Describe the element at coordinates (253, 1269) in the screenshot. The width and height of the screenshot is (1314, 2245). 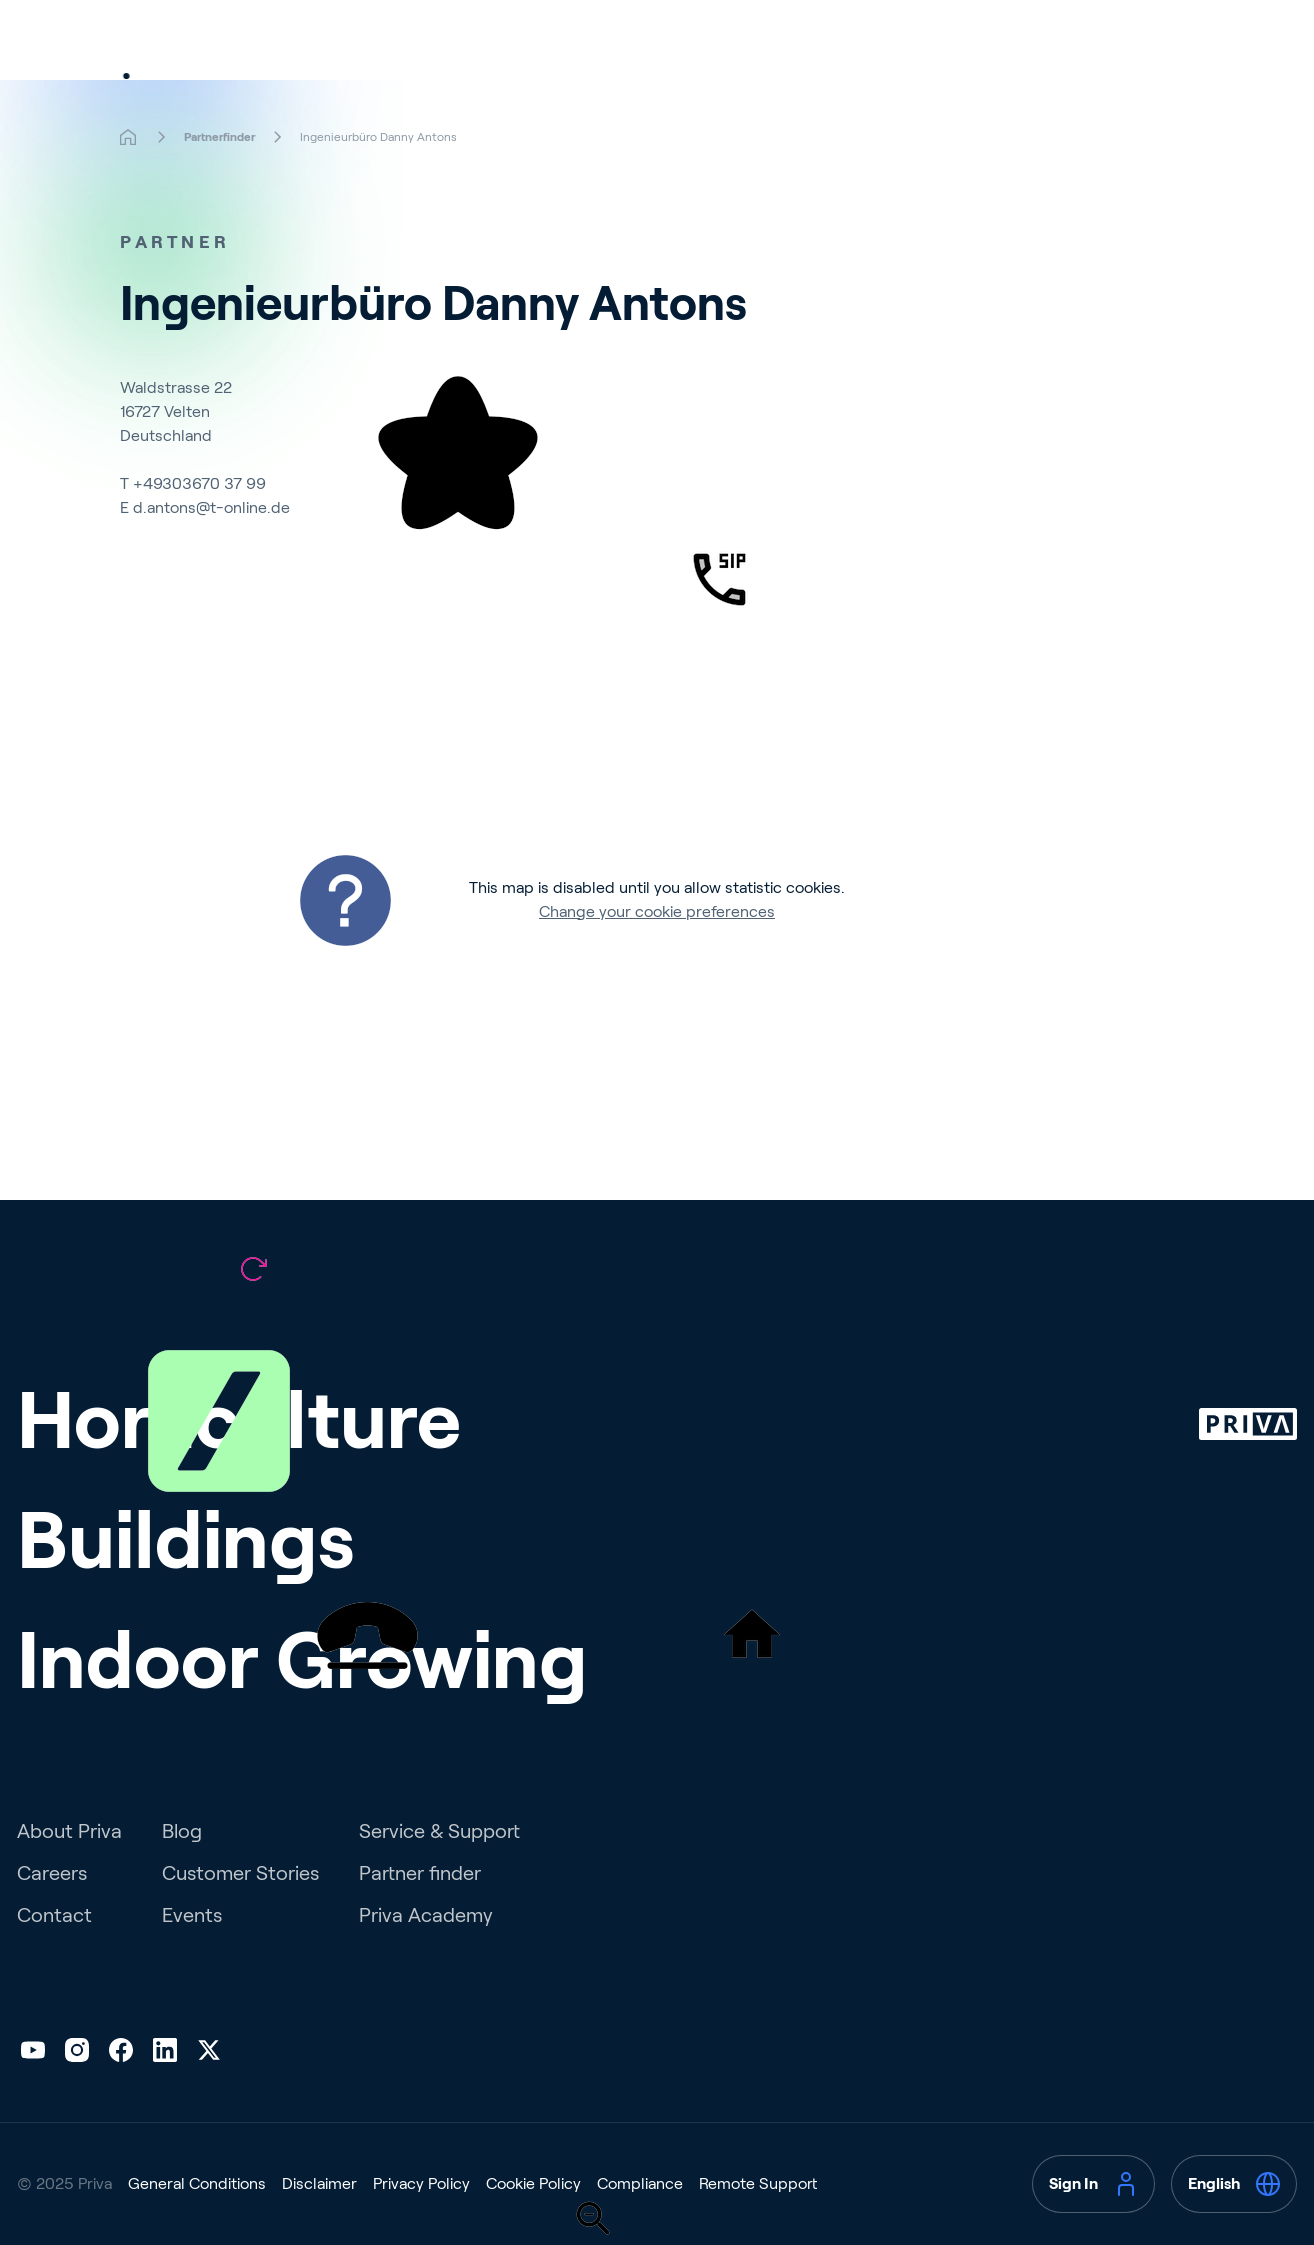
I see `refresh or reload content` at that location.